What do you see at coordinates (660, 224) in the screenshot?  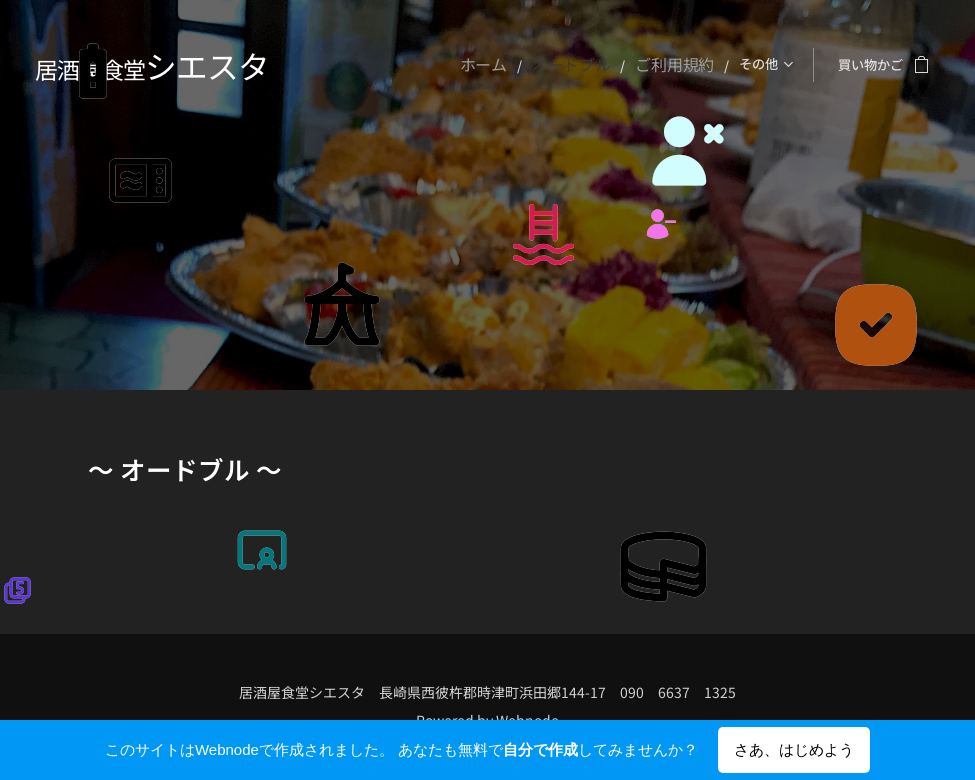 I see `remove a user or contact` at bounding box center [660, 224].